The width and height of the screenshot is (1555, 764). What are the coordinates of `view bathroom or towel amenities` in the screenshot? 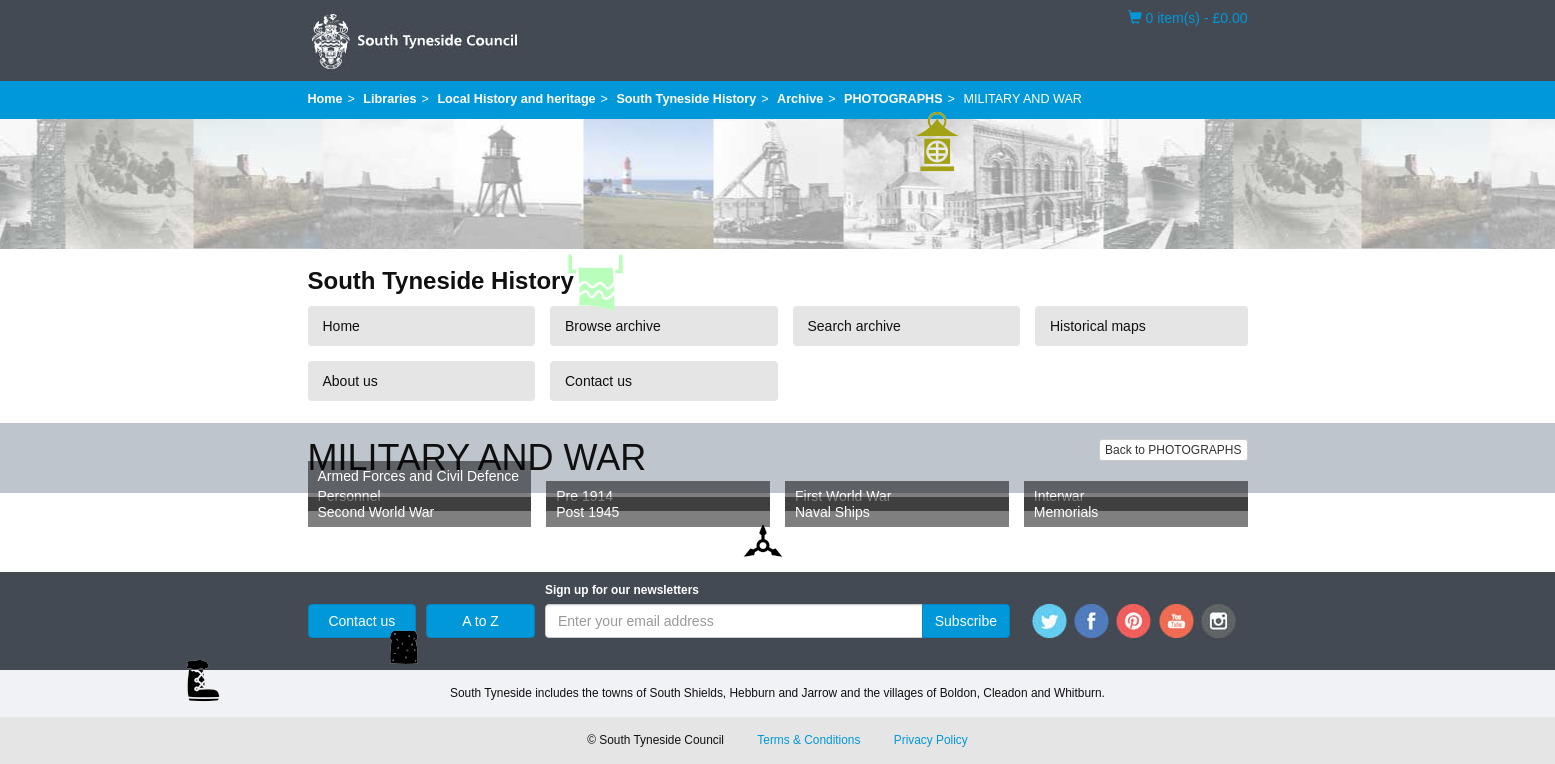 It's located at (595, 280).